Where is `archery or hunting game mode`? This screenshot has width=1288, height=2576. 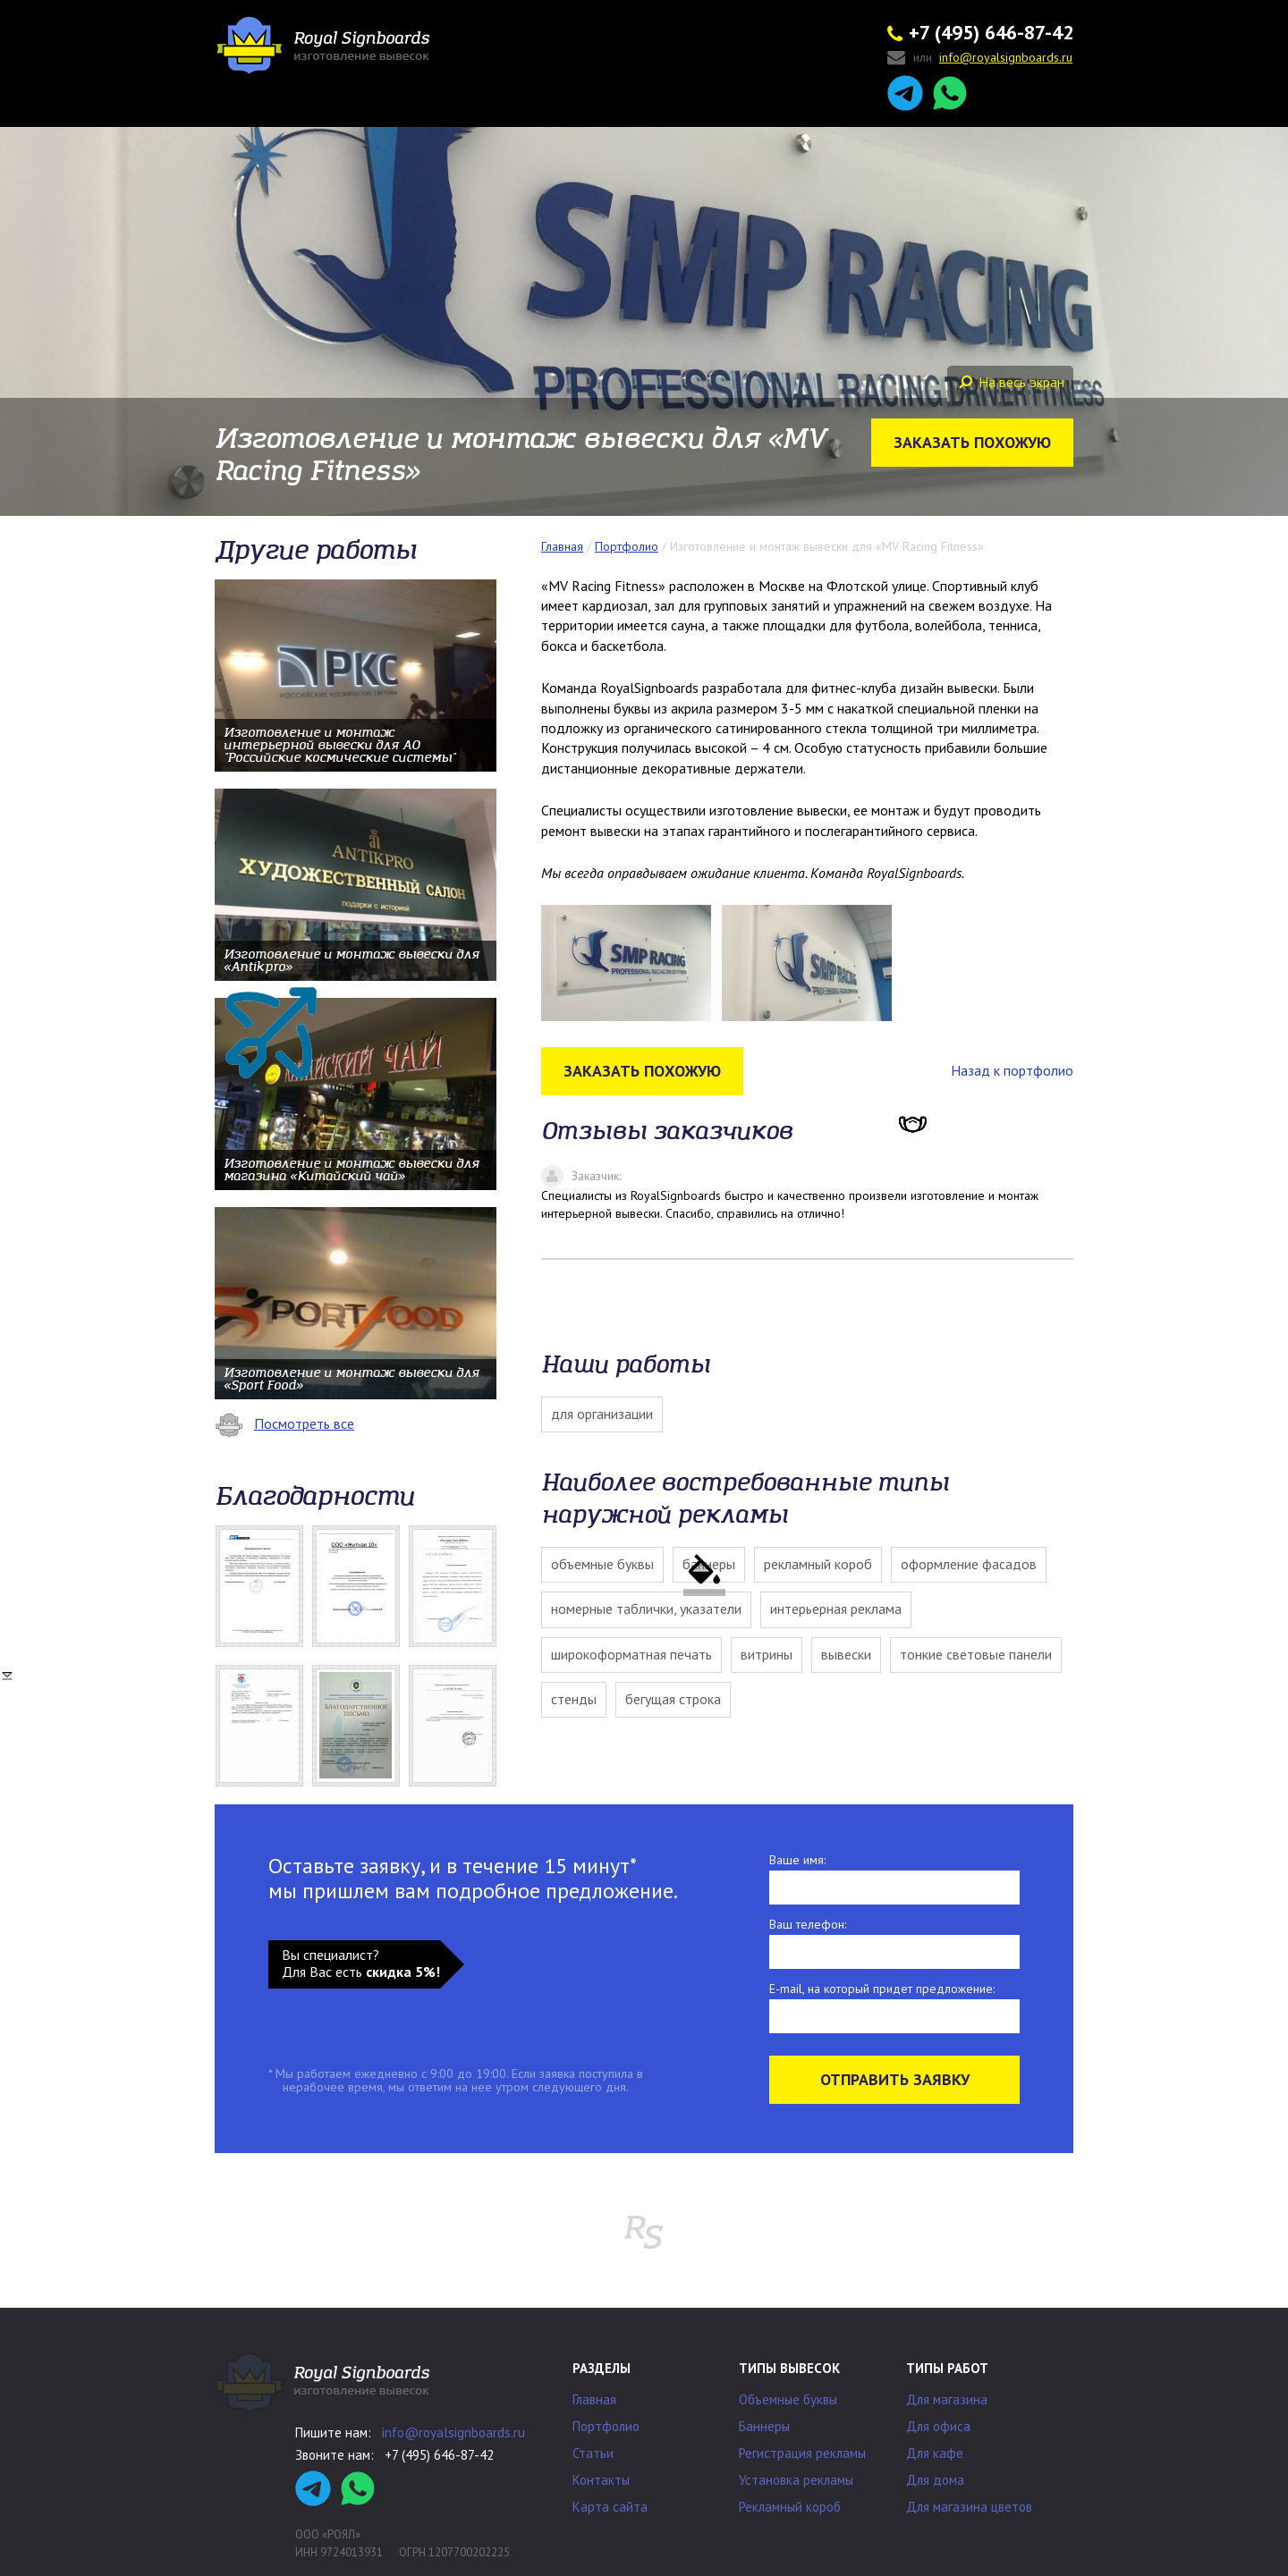
archery or hunting game mode is located at coordinates (271, 1033).